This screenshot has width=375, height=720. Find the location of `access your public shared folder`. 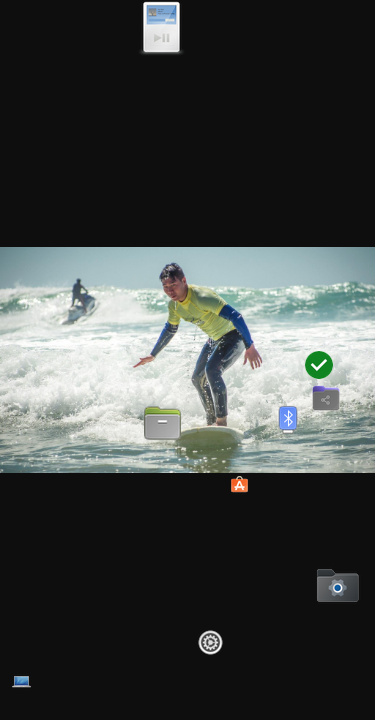

access your public shared folder is located at coordinates (326, 398).